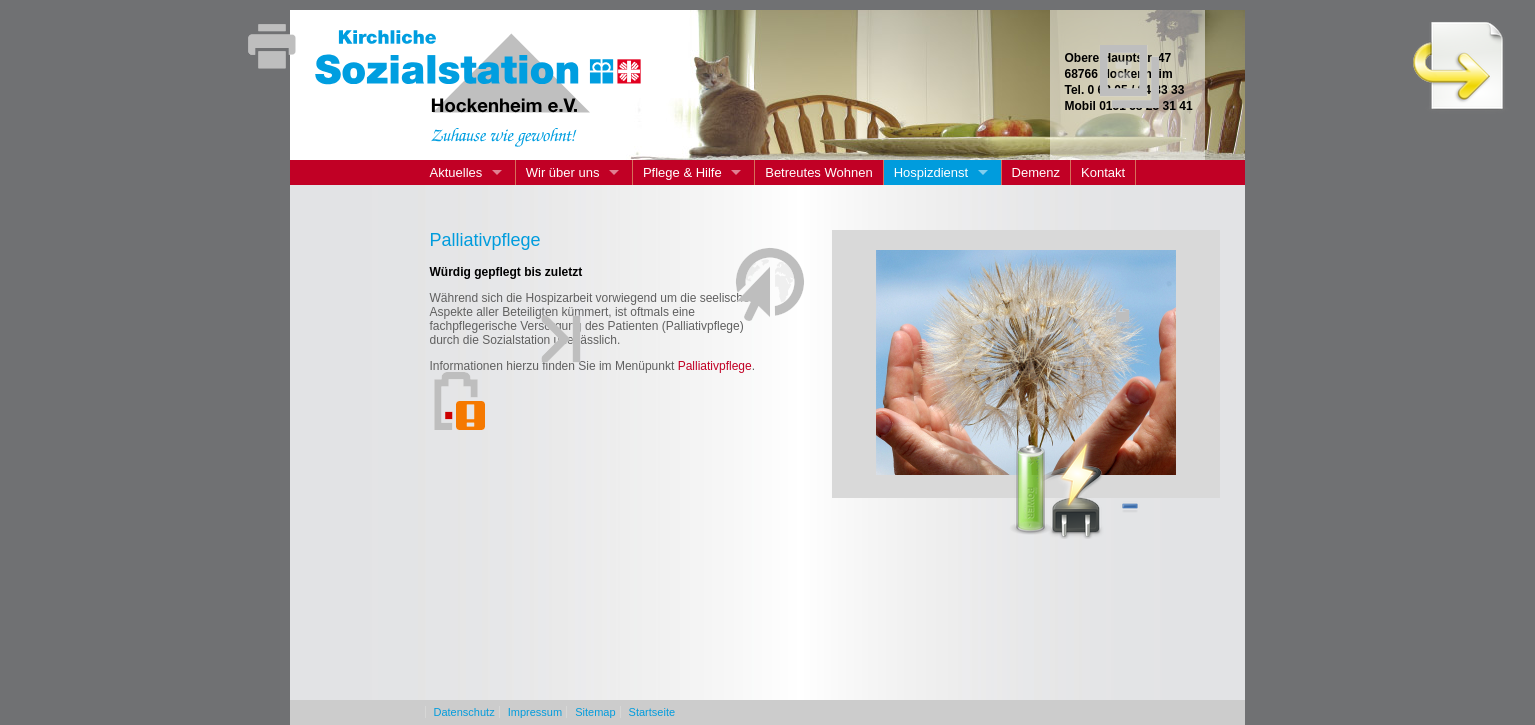 This screenshot has height=725, width=1535. I want to click on skip to the last item in a list or playlist, so click(561, 339).